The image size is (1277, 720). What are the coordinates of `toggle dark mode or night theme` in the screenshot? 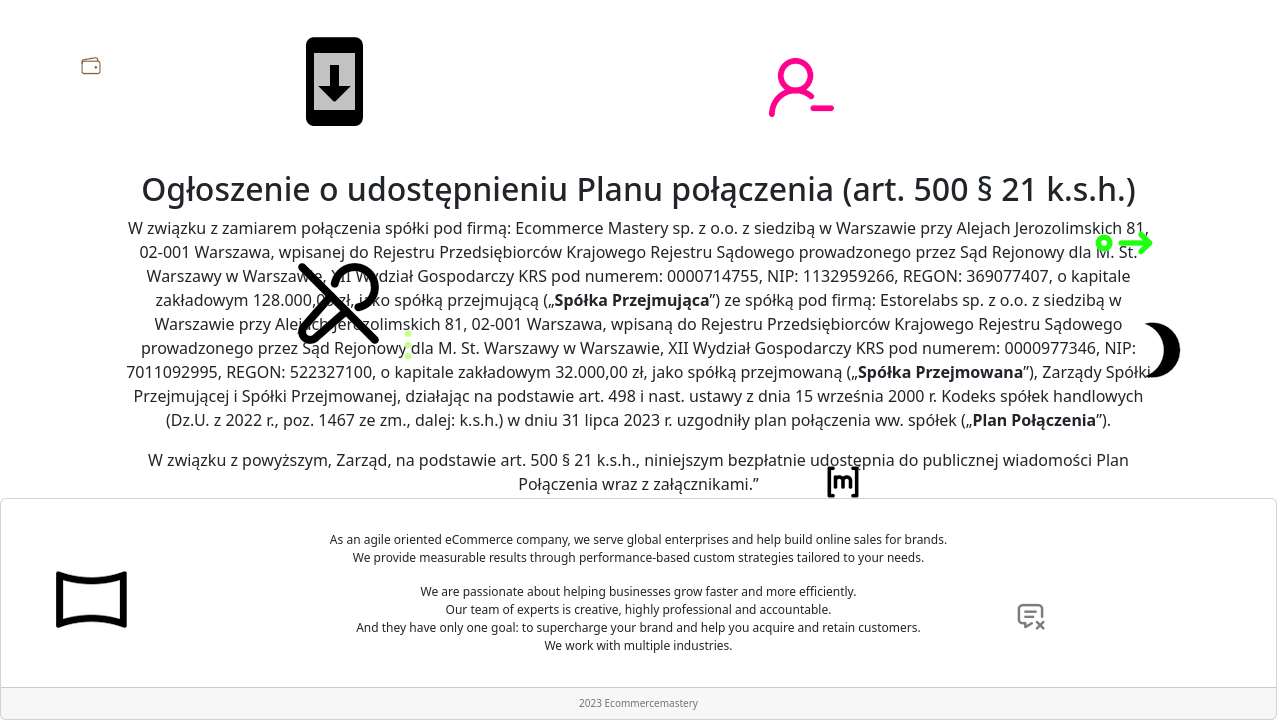 It's located at (1161, 350).